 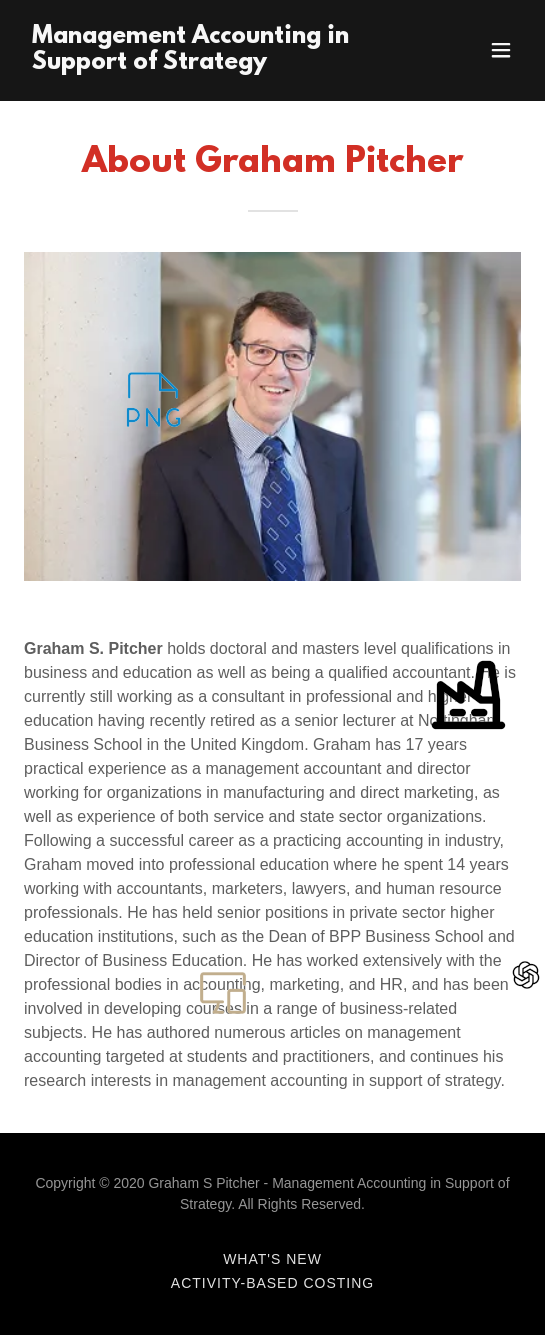 What do you see at coordinates (468, 697) in the screenshot?
I see `view manufacturing or production settings` at bounding box center [468, 697].